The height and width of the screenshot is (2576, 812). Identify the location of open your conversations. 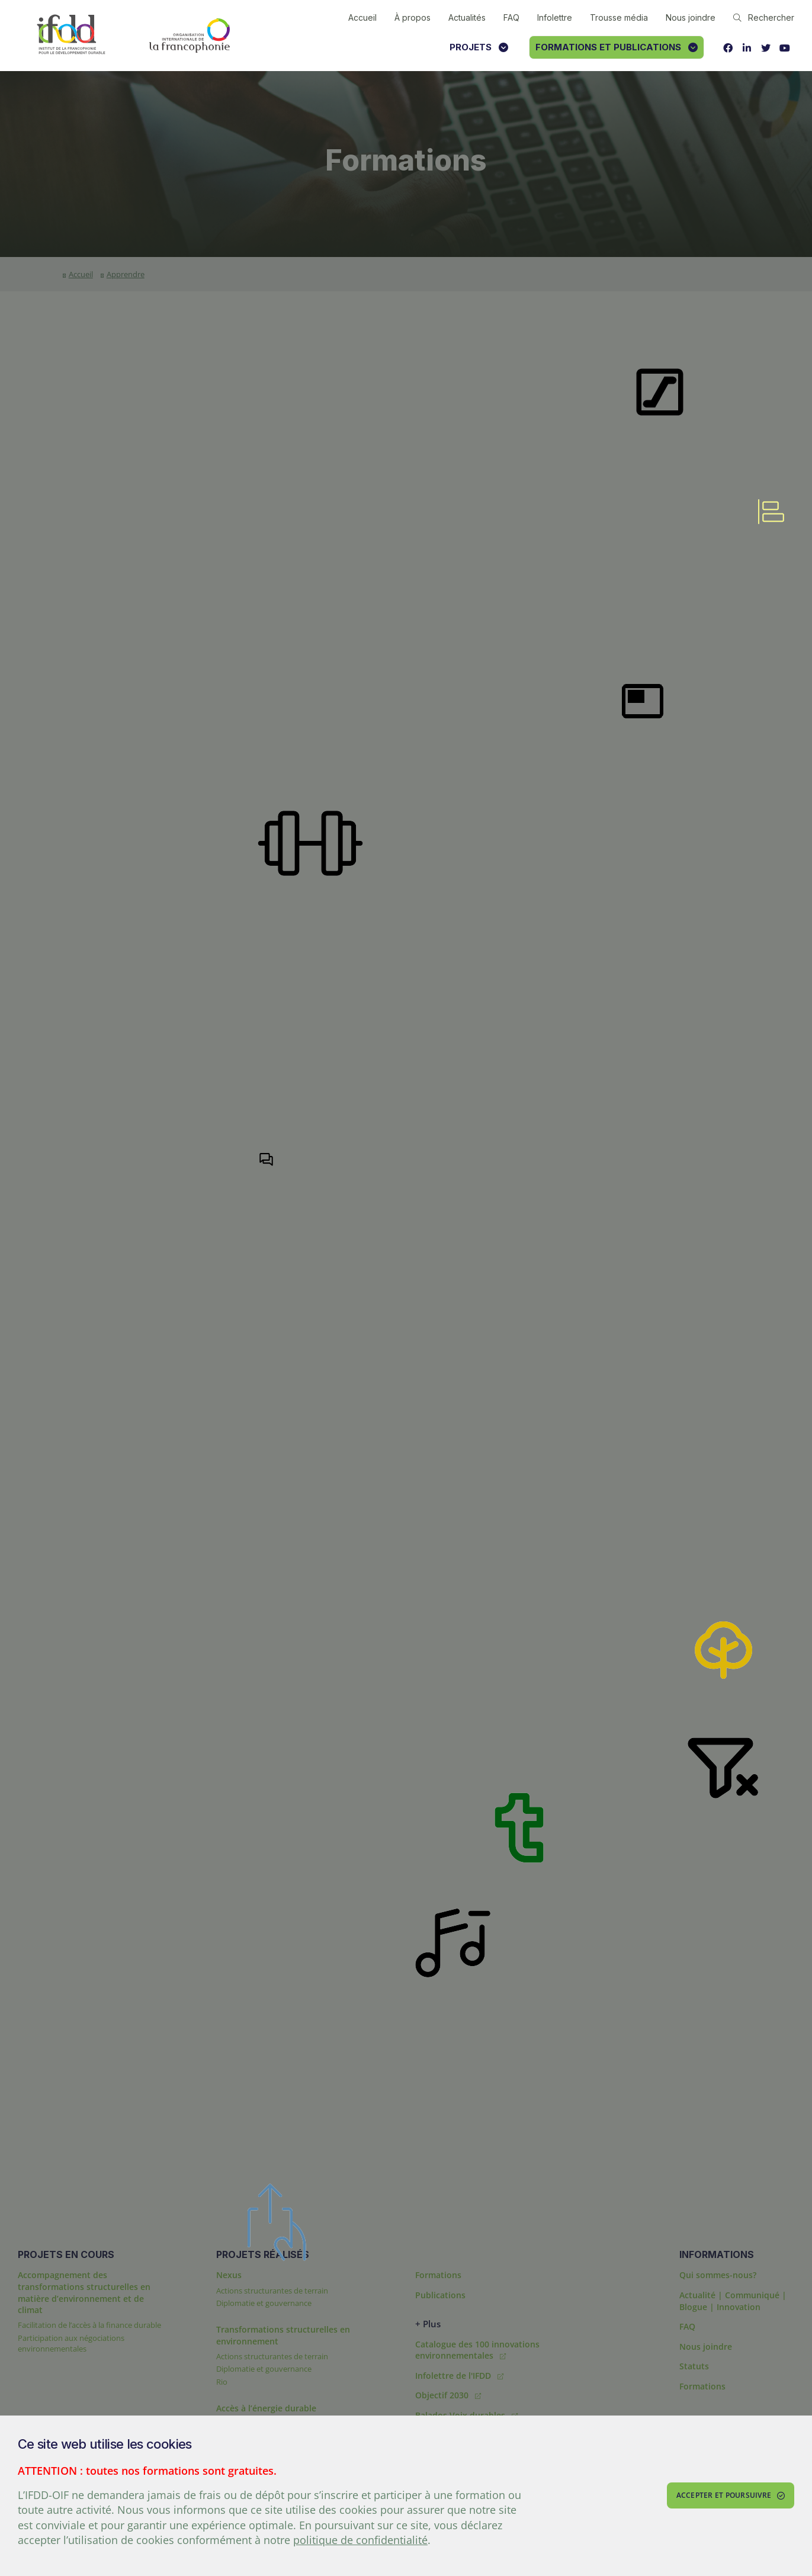
(266, 1159).